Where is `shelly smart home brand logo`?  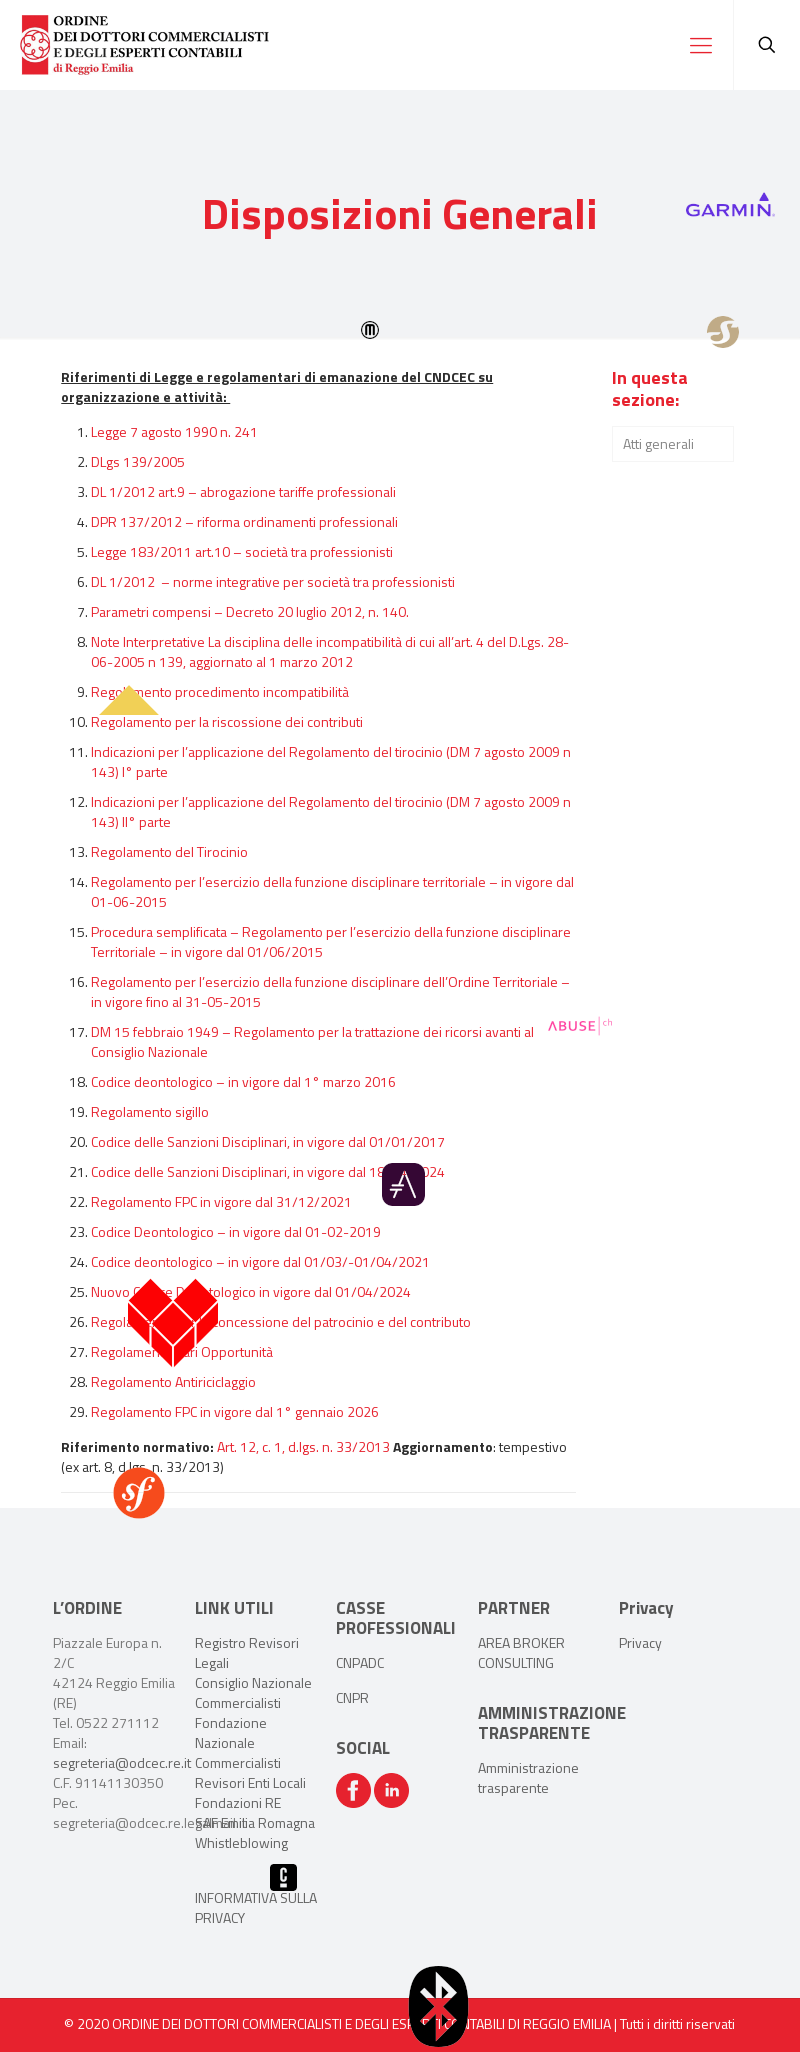 shelly smart home brand logo is located at coordinates (723, 332).